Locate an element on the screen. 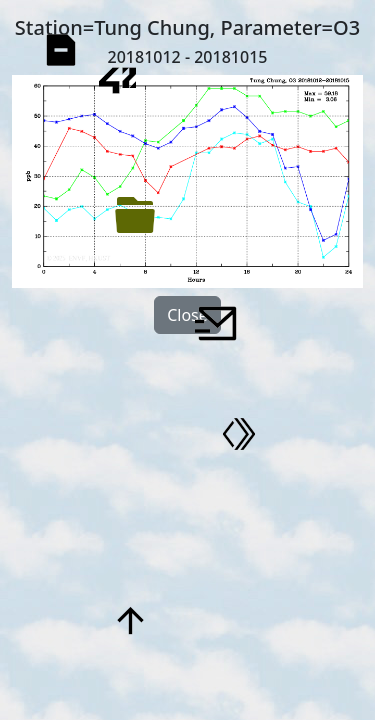  reduce or compress file size is located at coordinates (61, 50).